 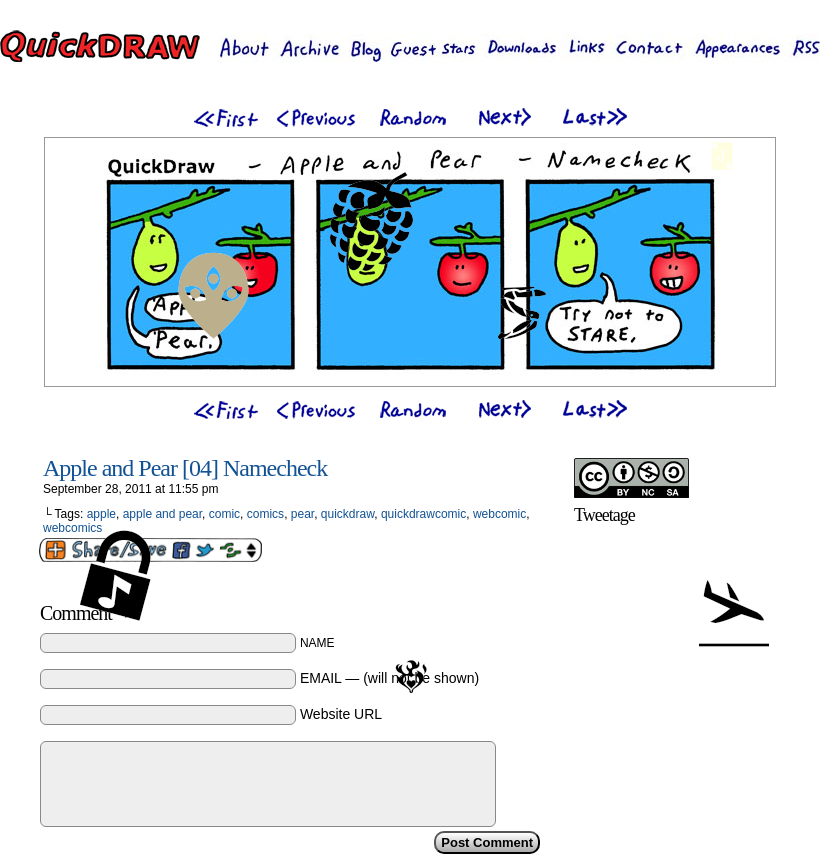 I want to click on mute or silence audio notifications, so click(x=116, y=576).